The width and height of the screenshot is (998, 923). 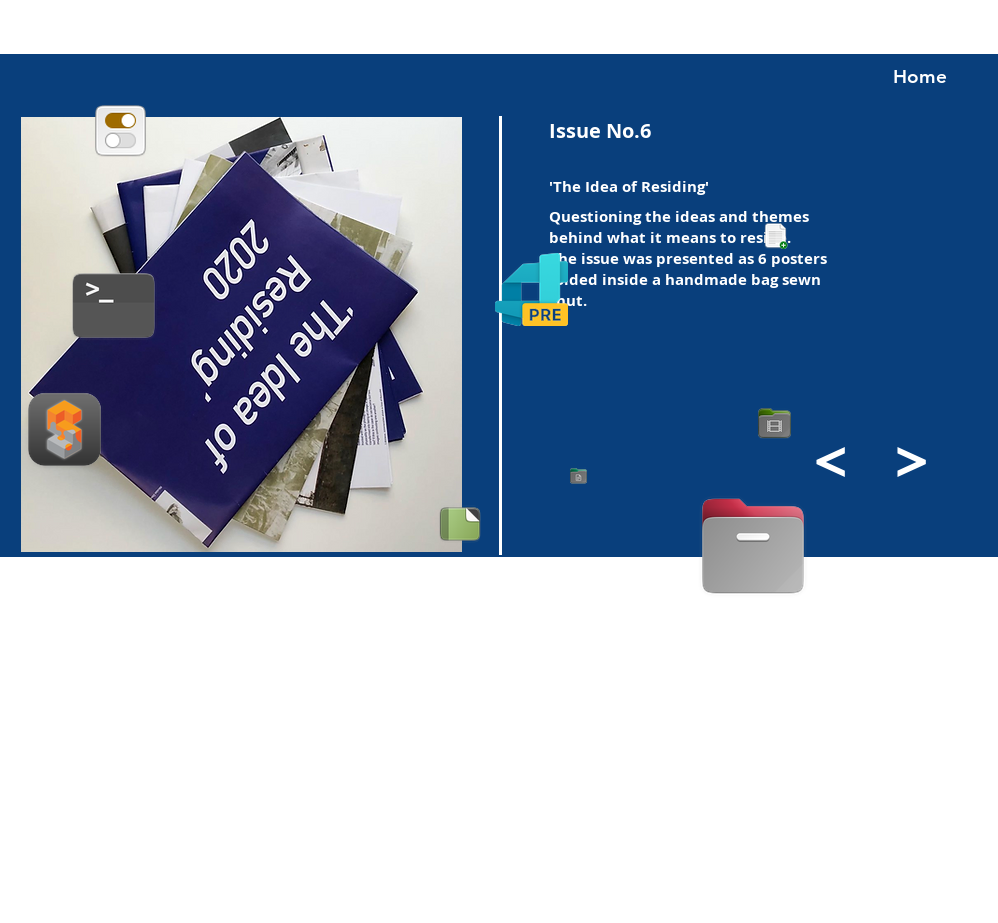 What do you see at coordinates (120, 130) in the screenshot?
I see `open unity tweak tool settings` at bounding box center [120, 130].